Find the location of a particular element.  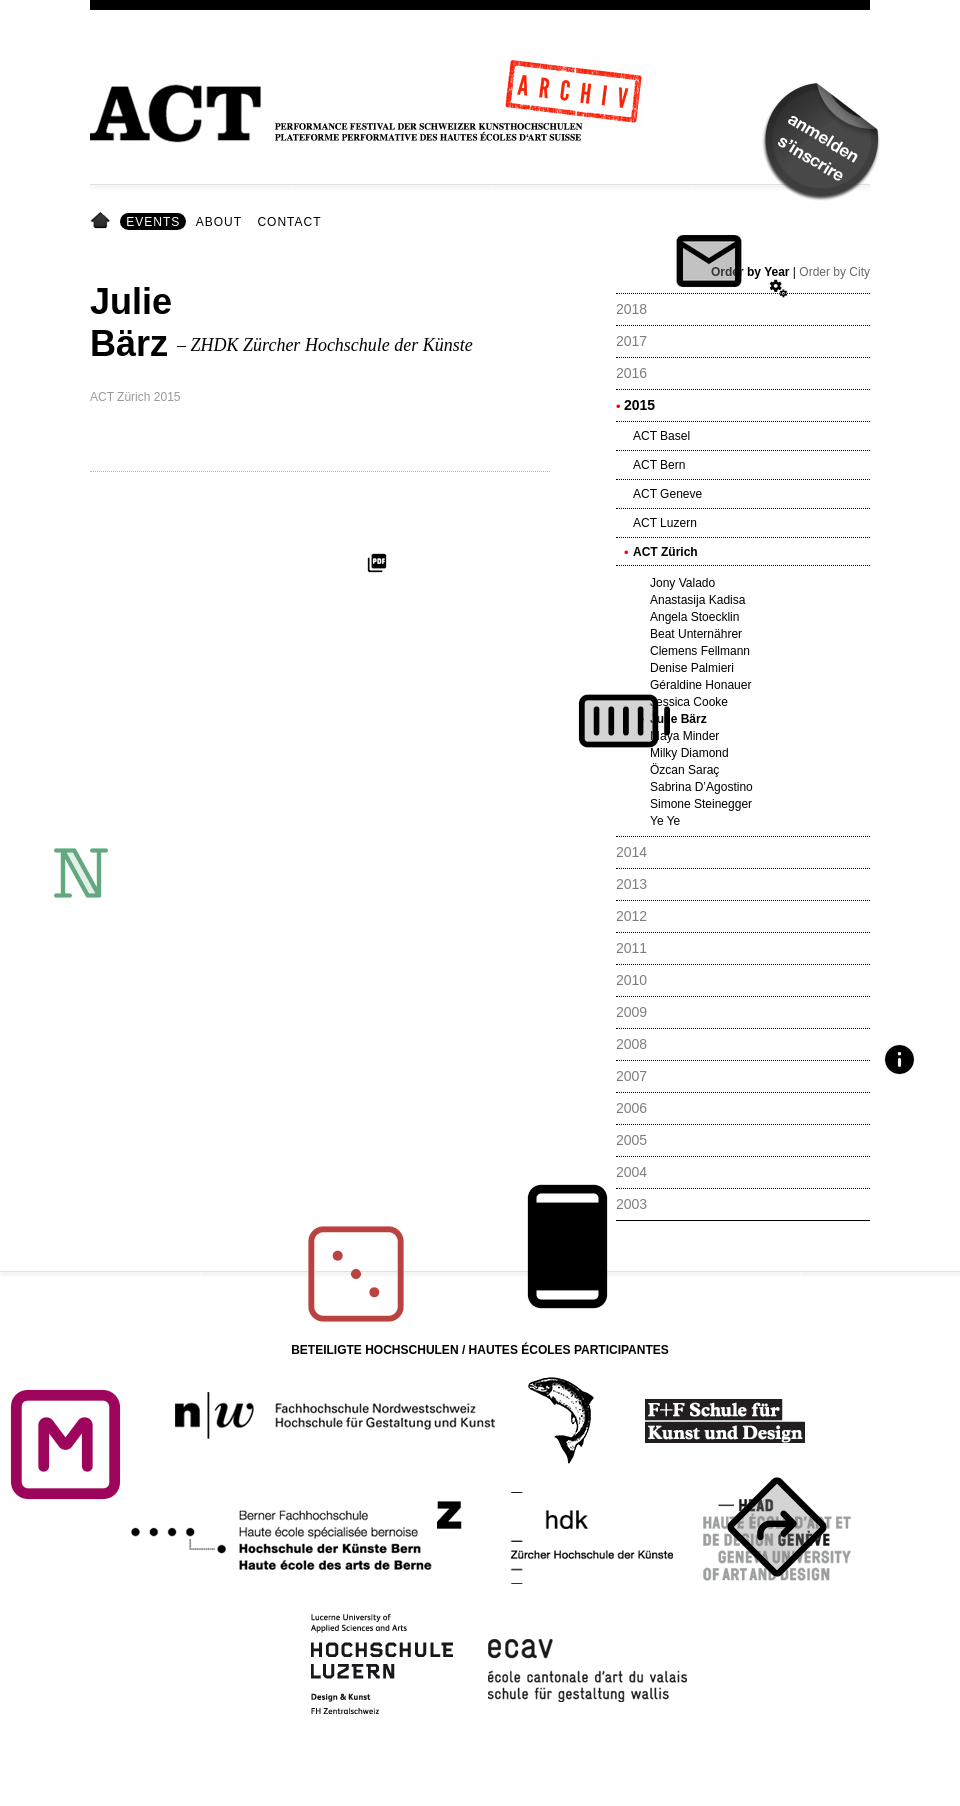

save or export as PDF is located at coordinates (377, 563).